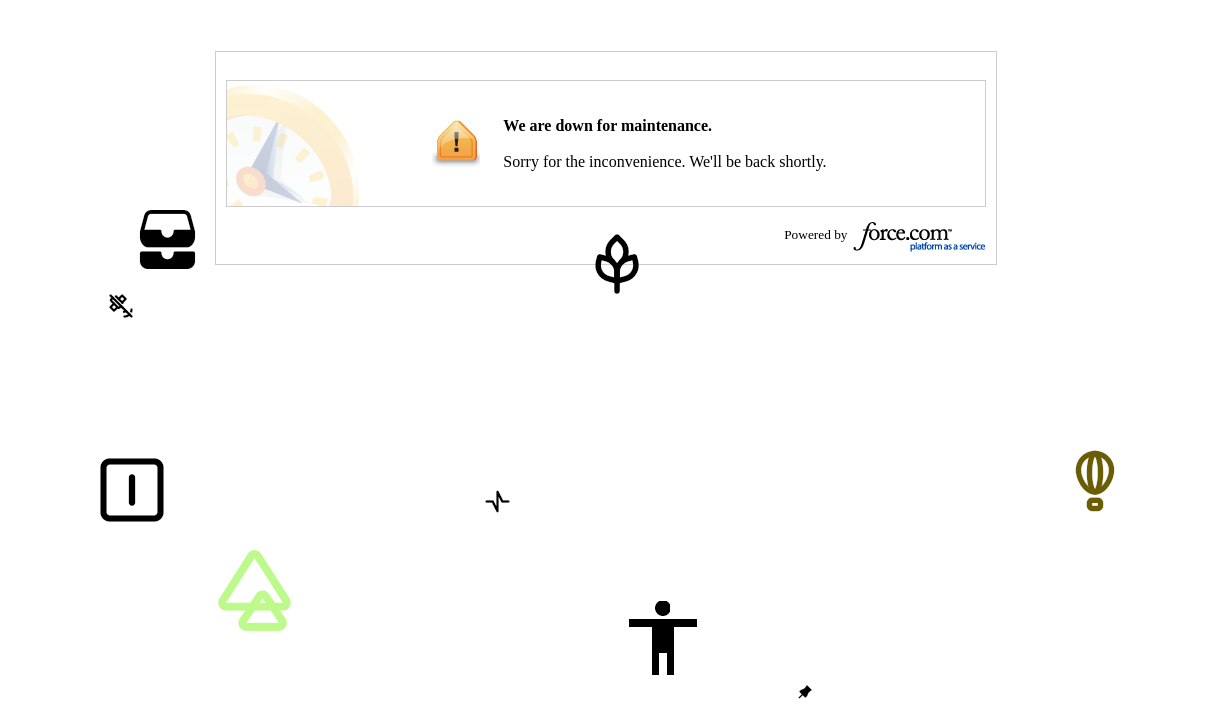  Describe the element at coordinates (167, 239) in the screenshot. I see `view stacked file trays or inbox` at that location.